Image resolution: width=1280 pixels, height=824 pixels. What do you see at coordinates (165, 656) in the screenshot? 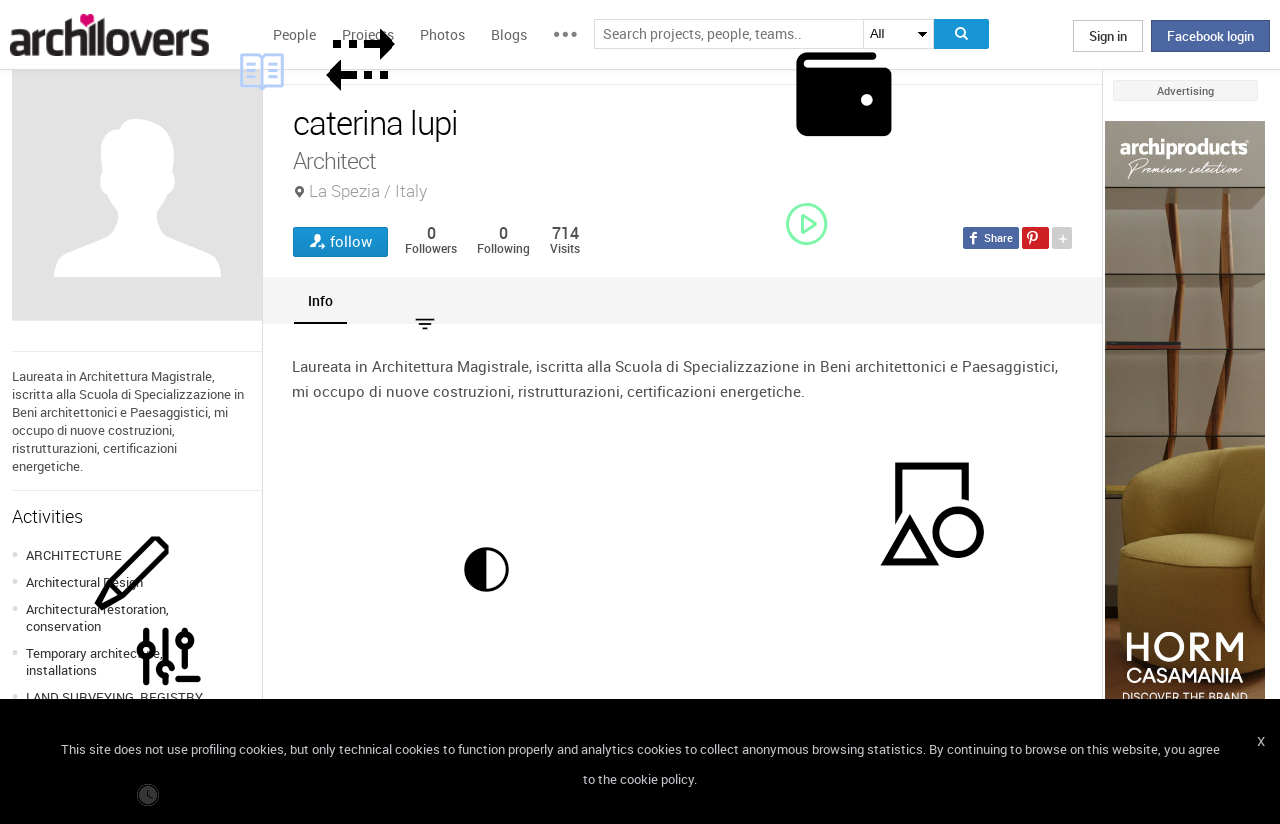
I see `remove a filter or adjustment setting` at bounding box center [165, 656].